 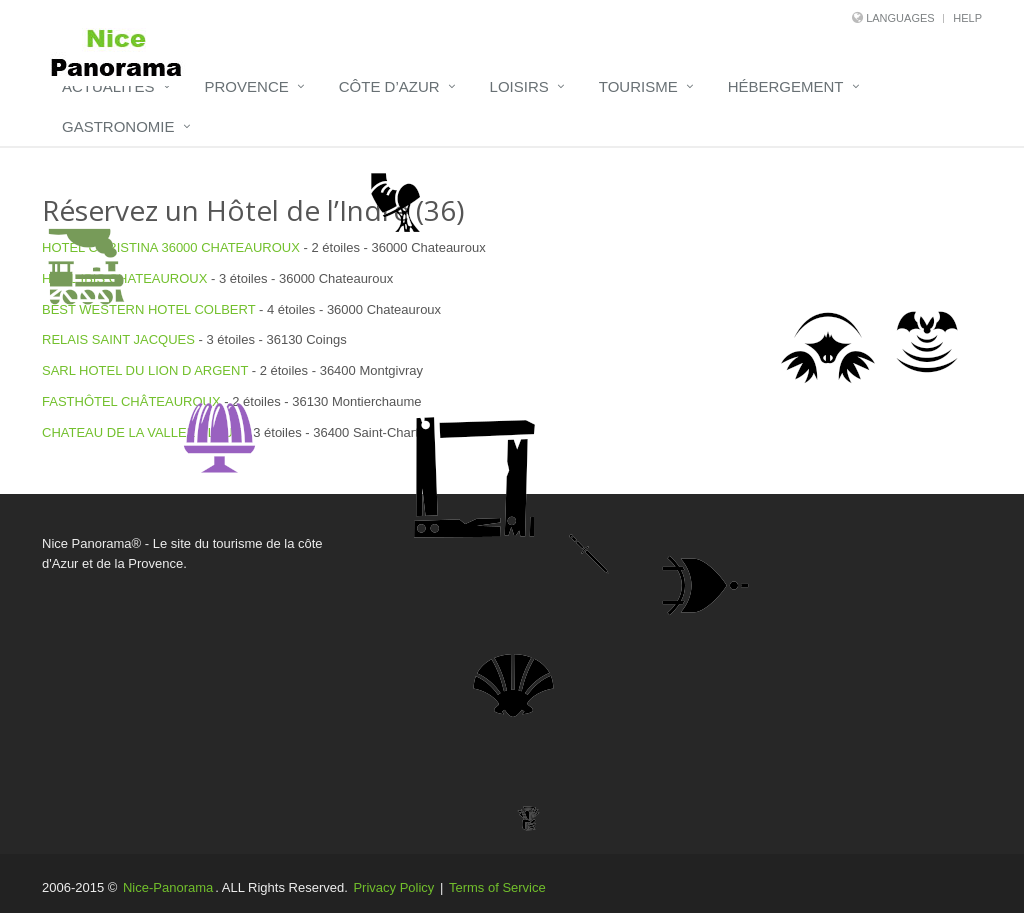 I want to click on select a wooden frame border style, so click(x=474, y=478).